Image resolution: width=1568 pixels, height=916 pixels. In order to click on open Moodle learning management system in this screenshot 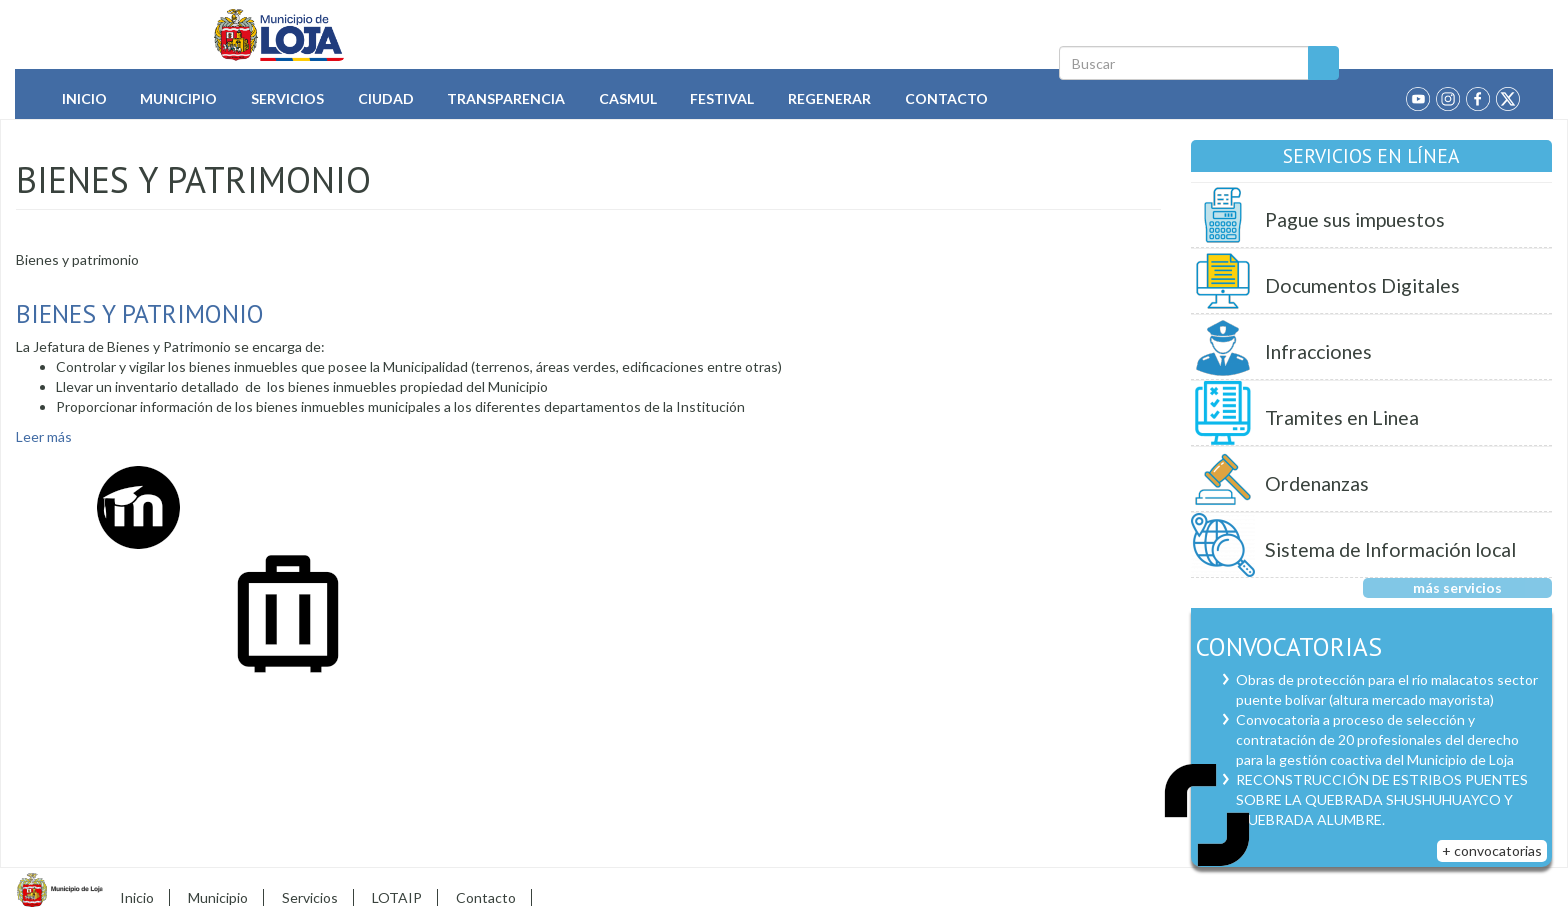, I will do `click(138, 507)`.